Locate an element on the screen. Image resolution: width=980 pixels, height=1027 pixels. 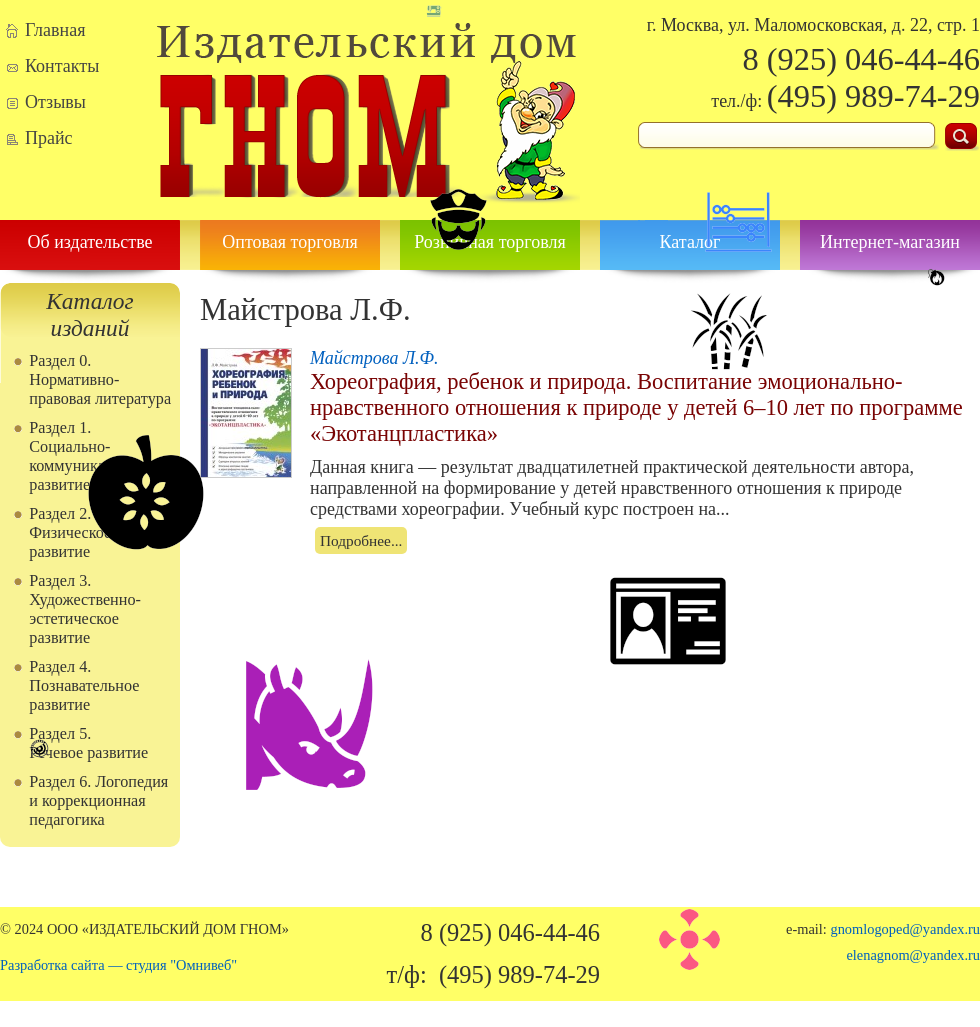
indicates luck or bonus reward in gameplay is located at coordinates (689, 939).